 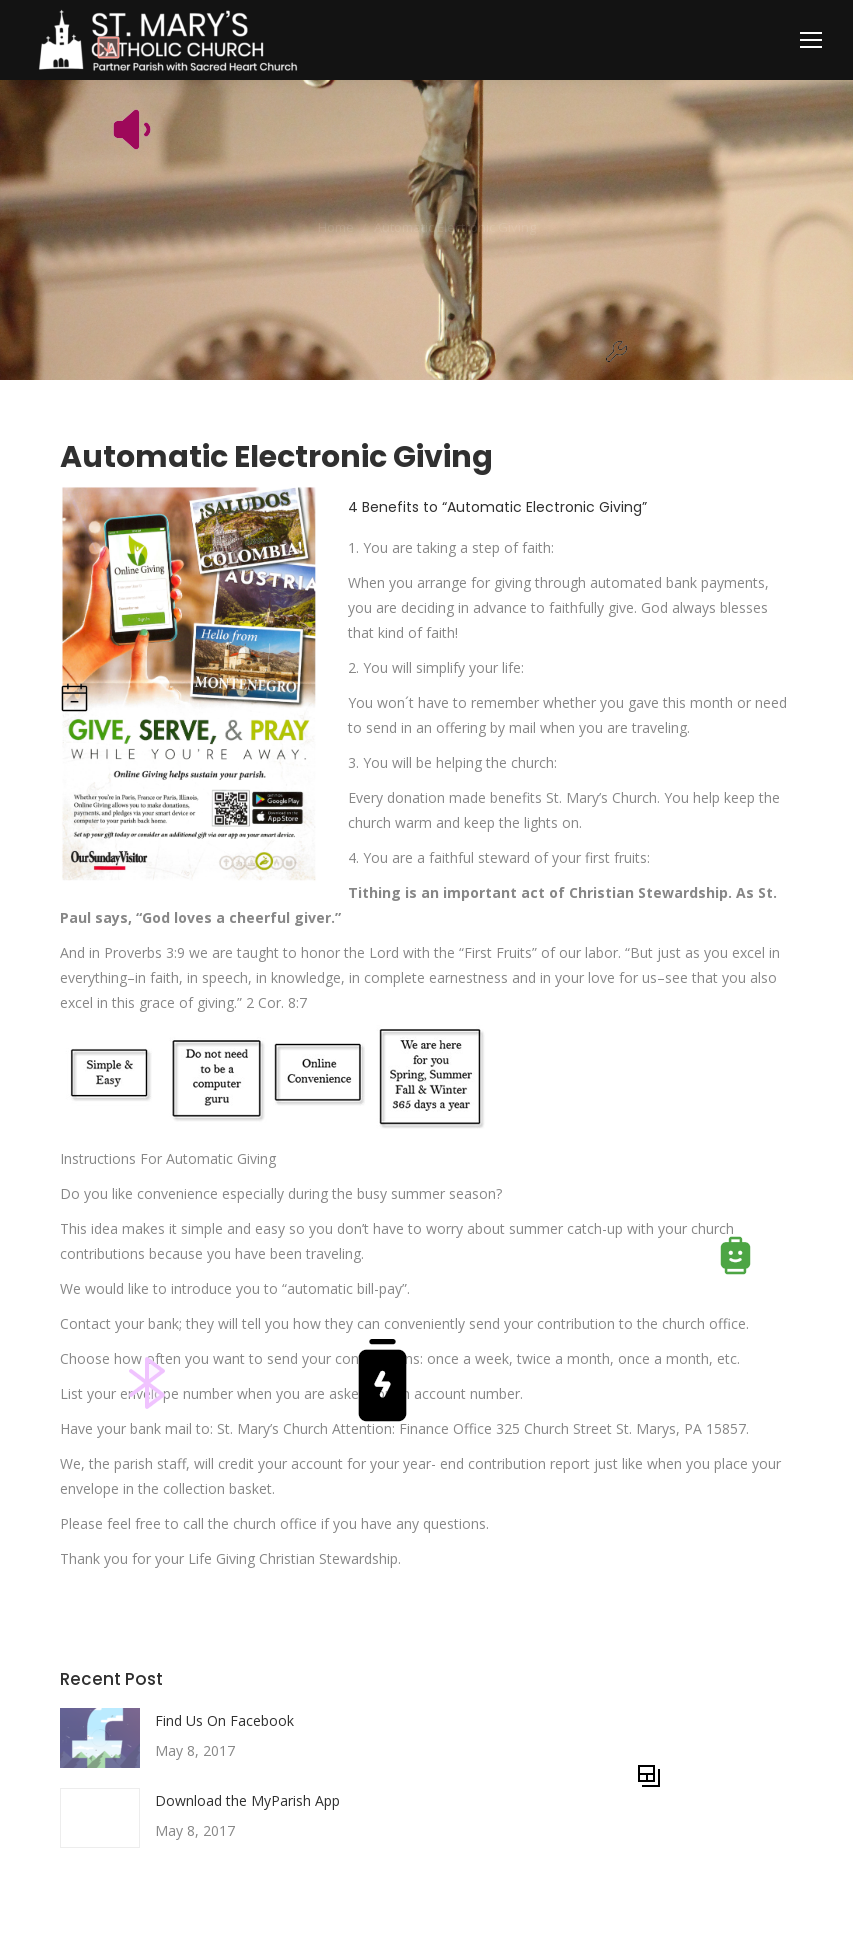 I want to click on download file or content, so click(x=108, y=47).